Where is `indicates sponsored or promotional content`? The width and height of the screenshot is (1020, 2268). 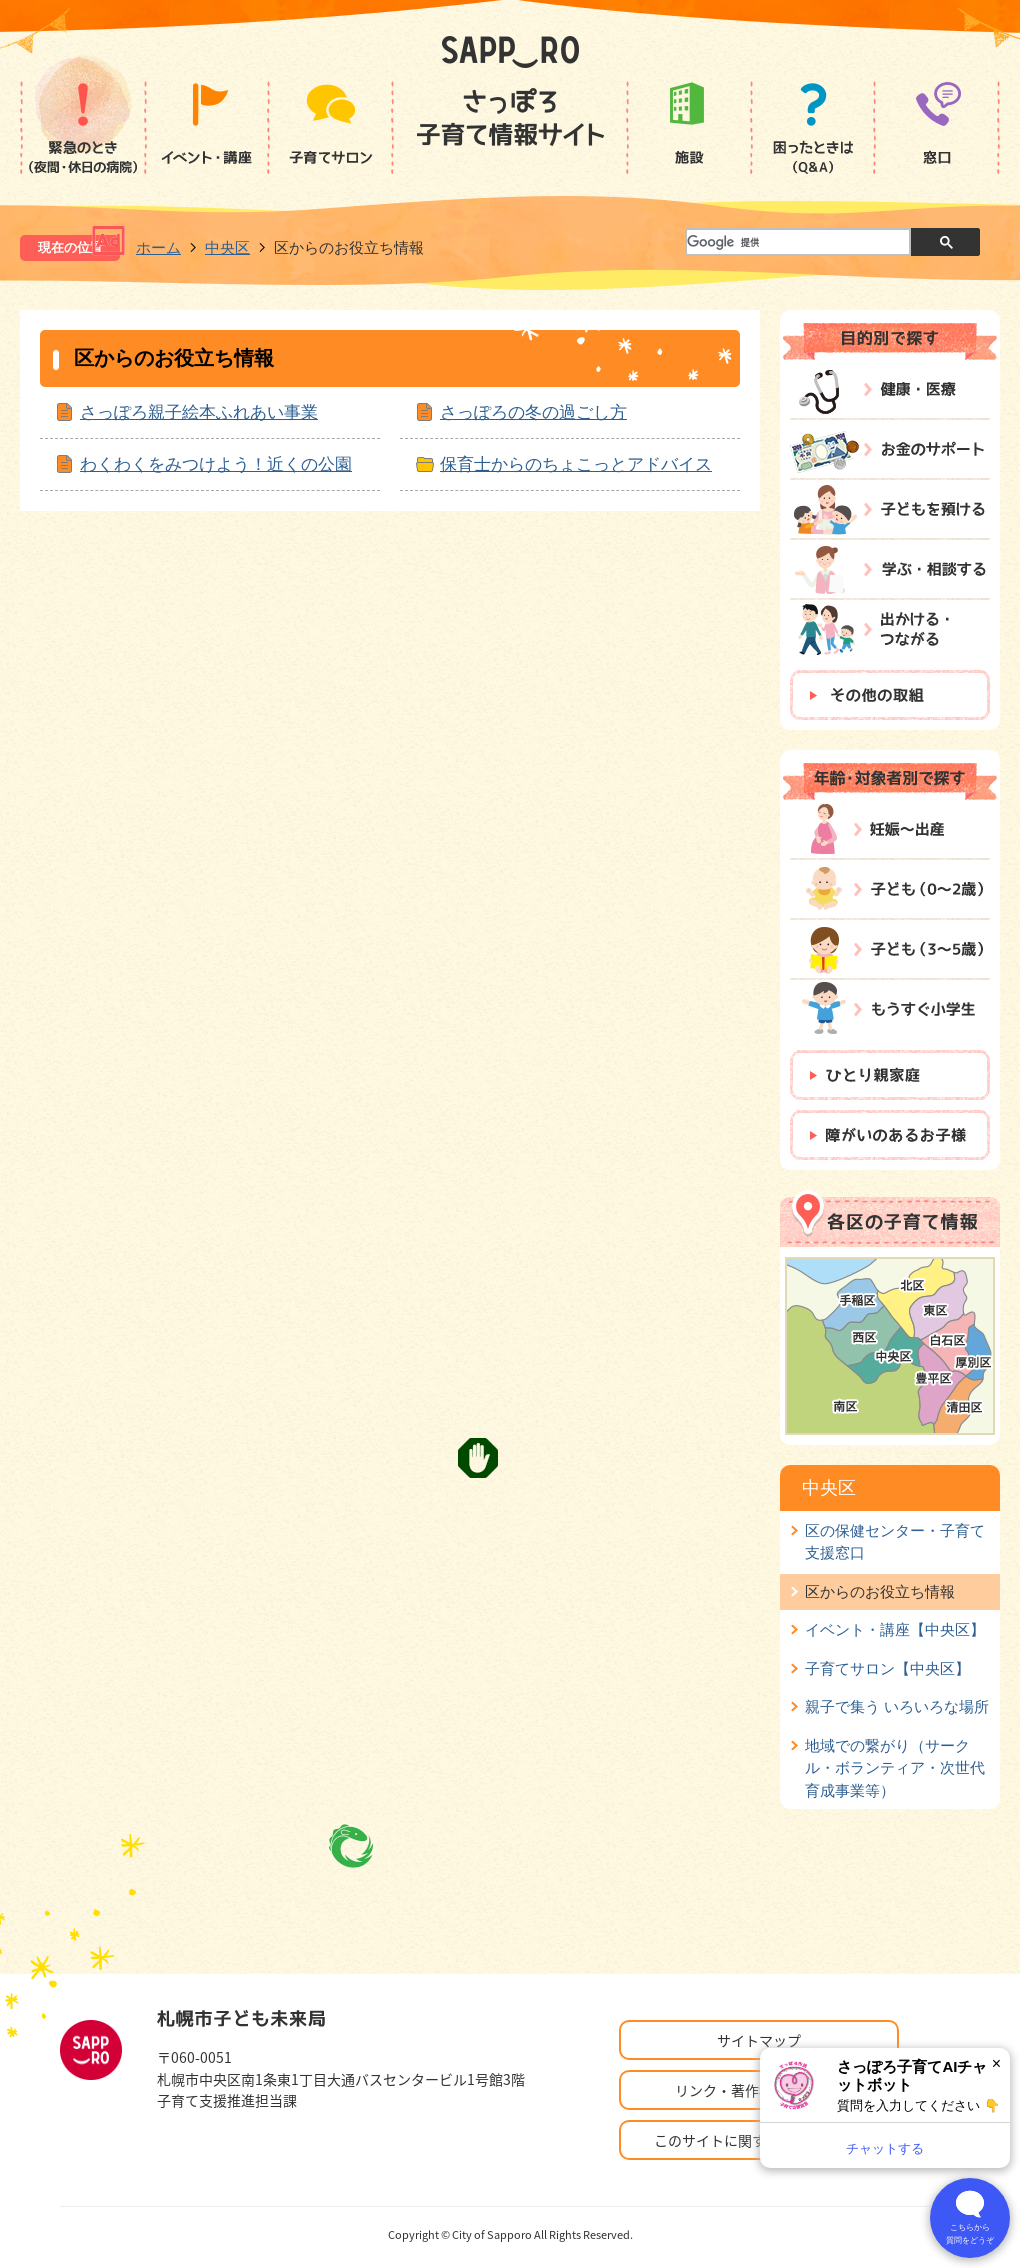 indicates sponsored or promotional content is located at coordinates (108, 240).